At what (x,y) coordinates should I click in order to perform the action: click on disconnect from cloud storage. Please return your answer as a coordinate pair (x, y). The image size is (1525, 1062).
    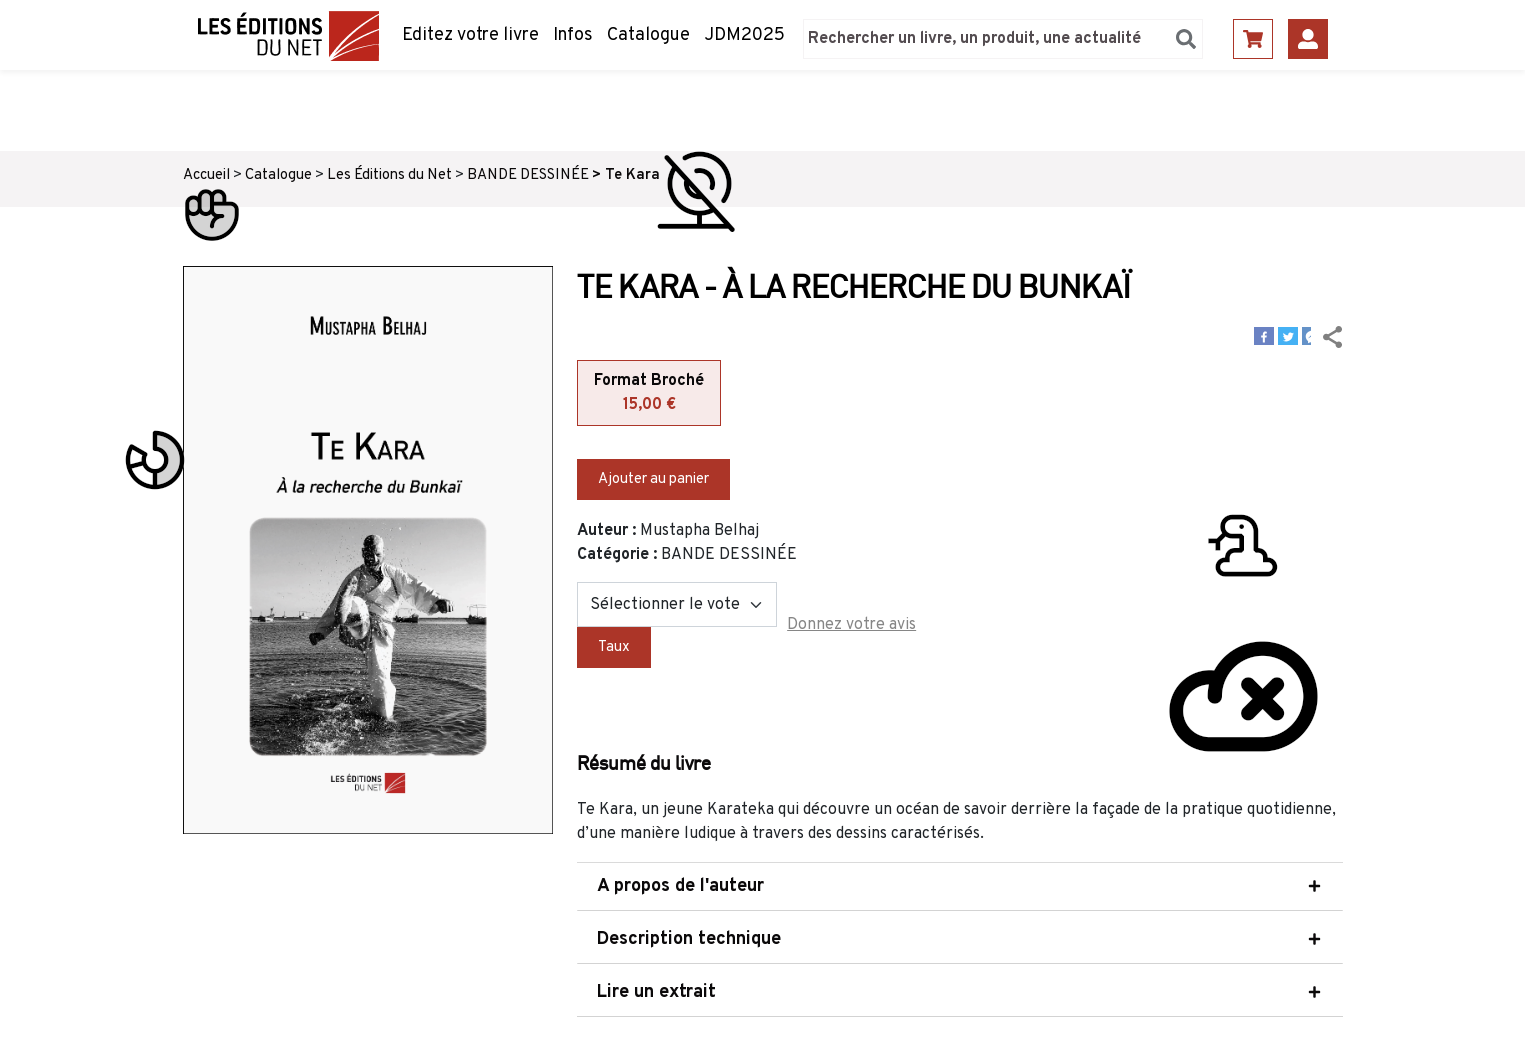
    Looking at the image, I should click on (1243, 696).